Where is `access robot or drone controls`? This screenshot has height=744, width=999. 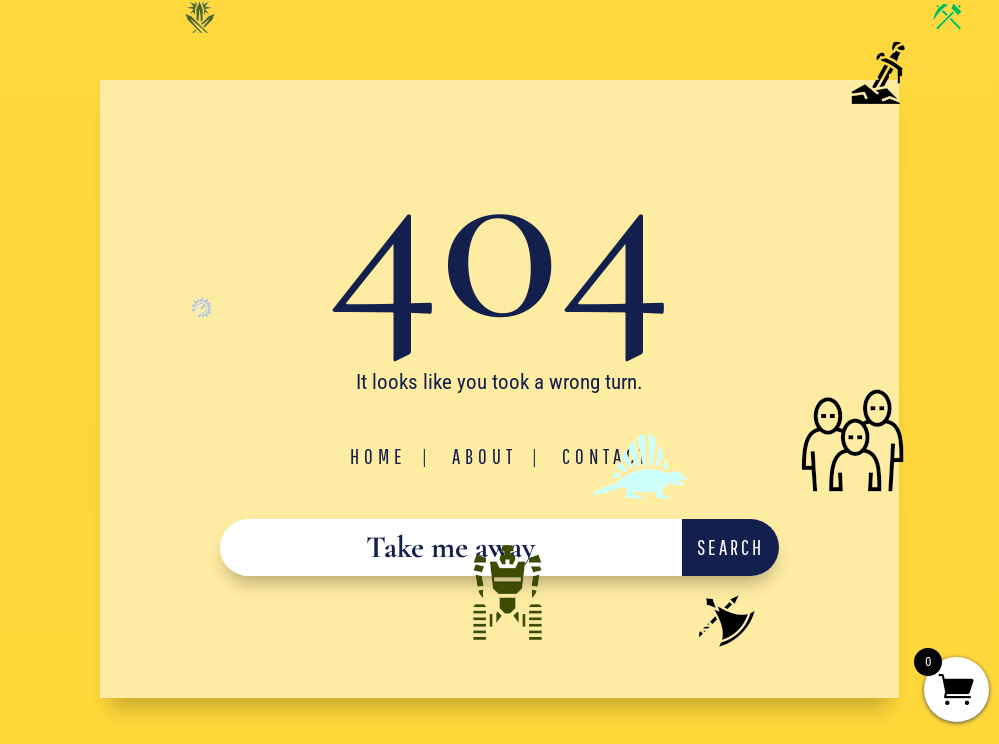 access robot or drone controls is located at coordinates (507, 592).